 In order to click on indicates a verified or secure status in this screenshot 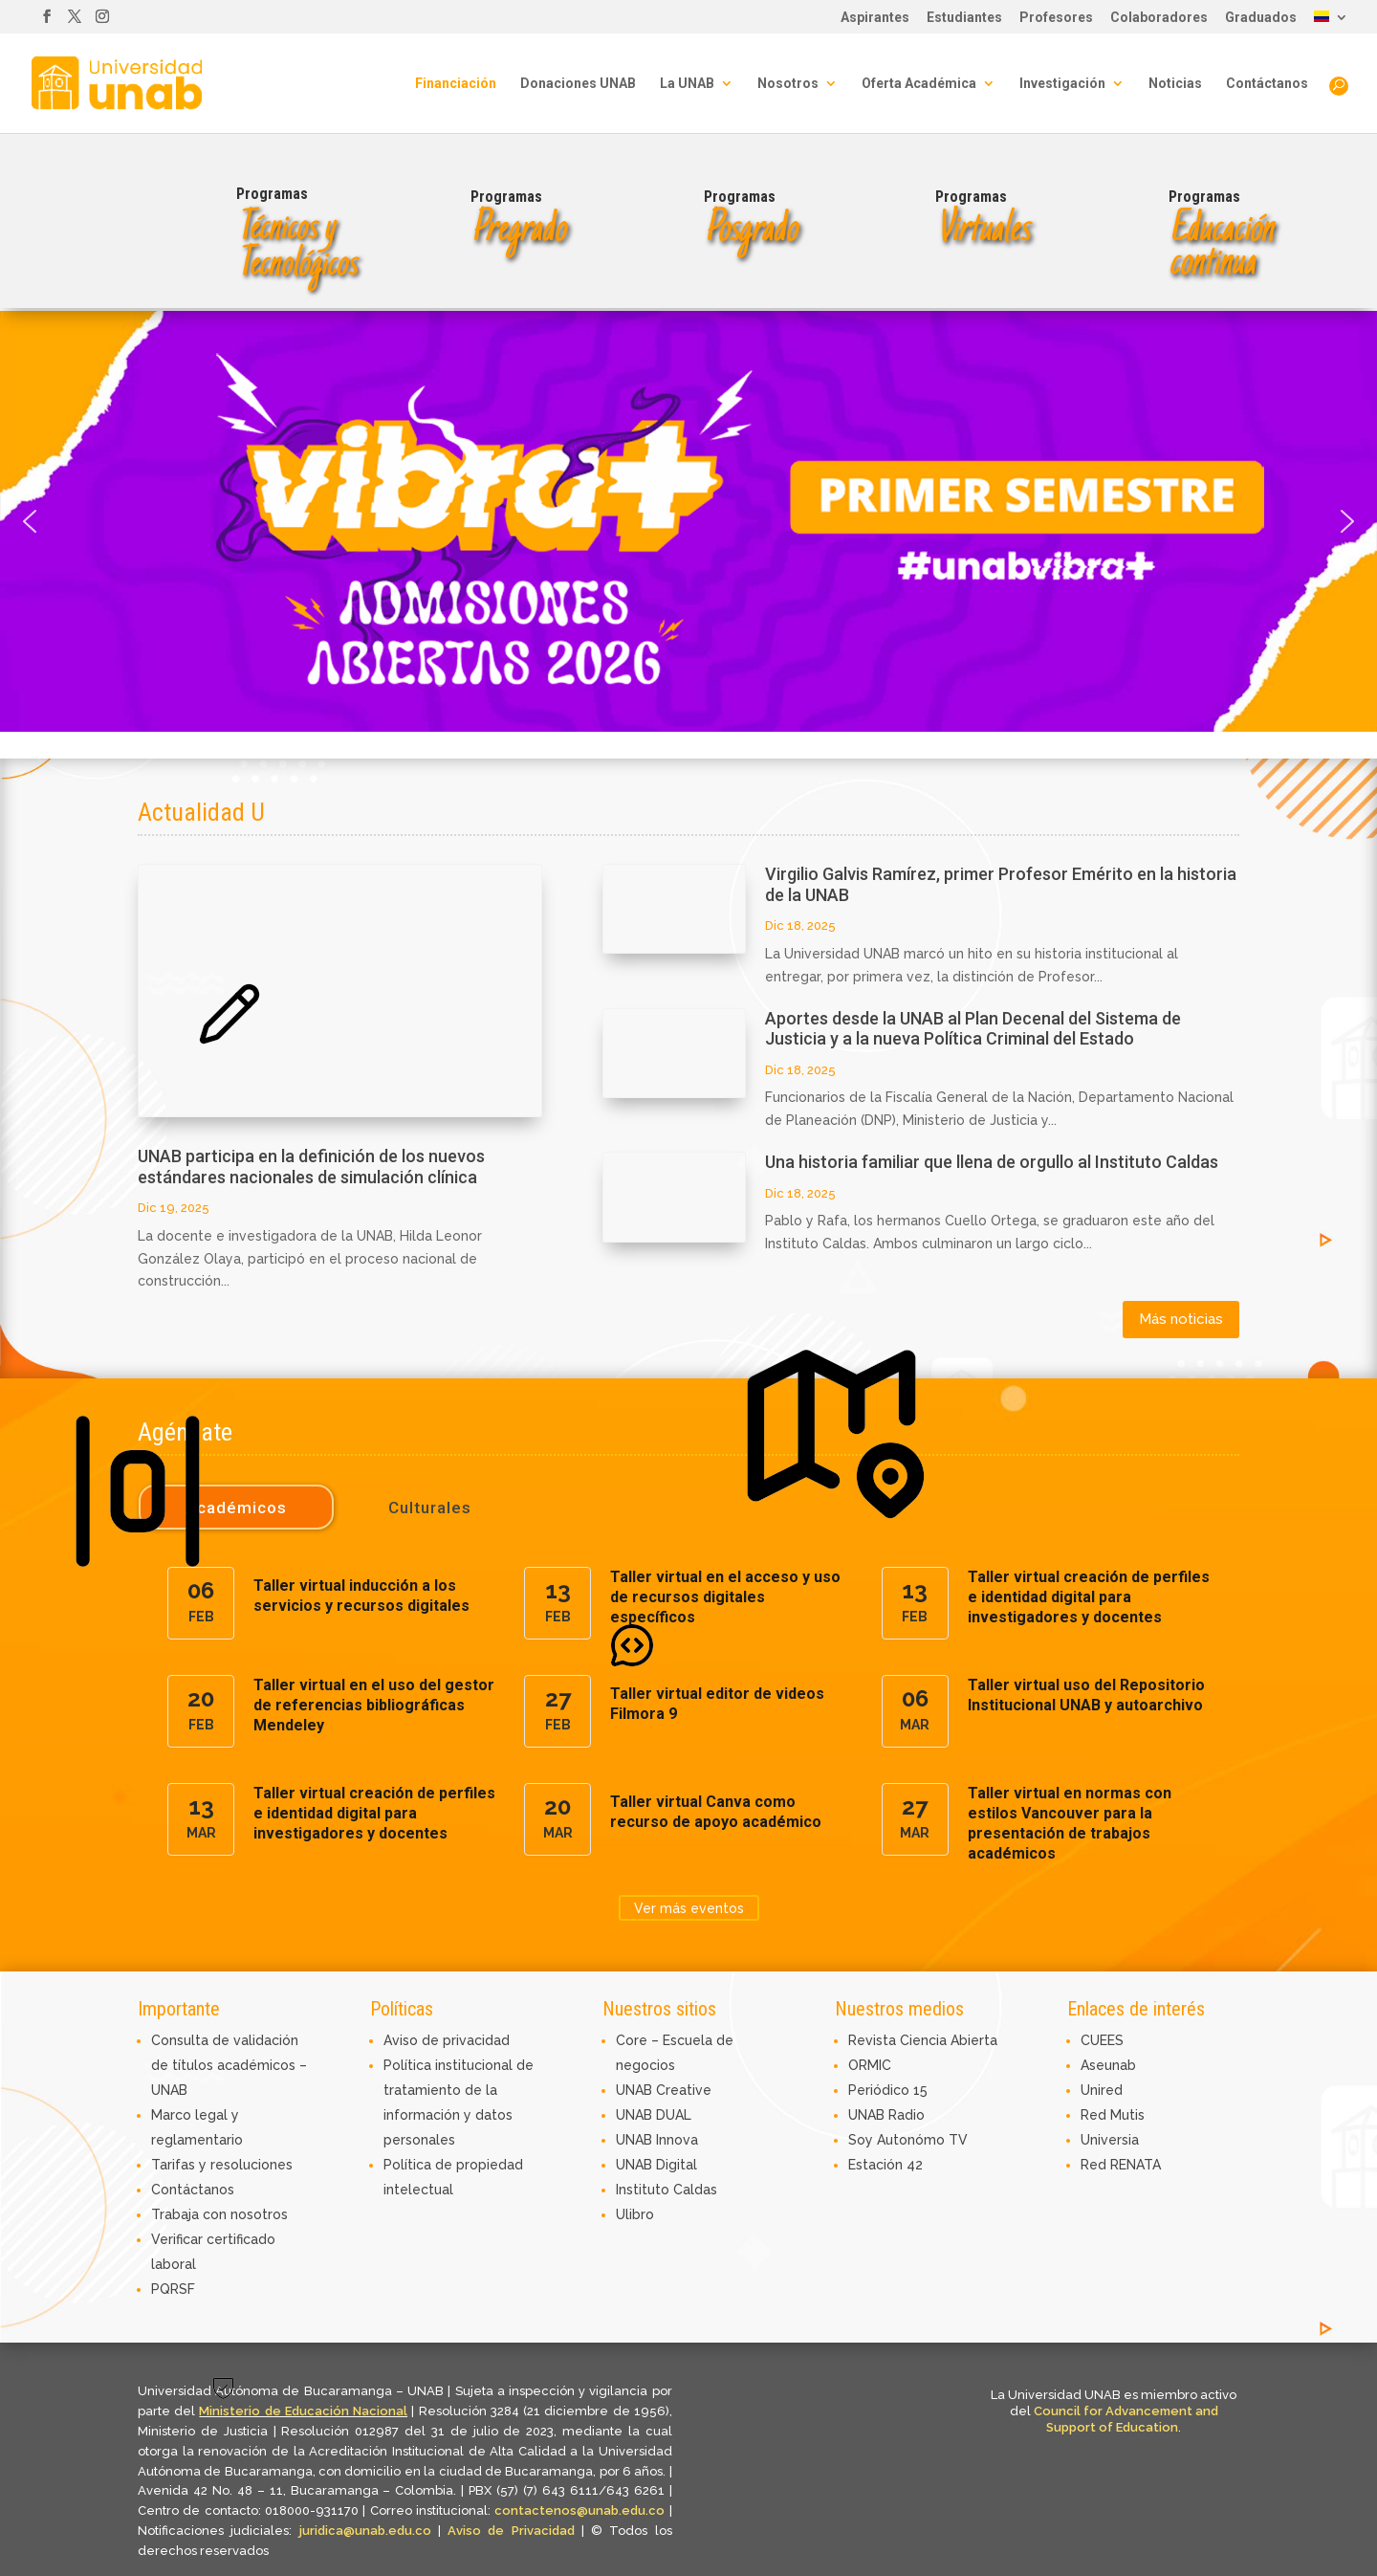, I will do `click(223, 2387)`.